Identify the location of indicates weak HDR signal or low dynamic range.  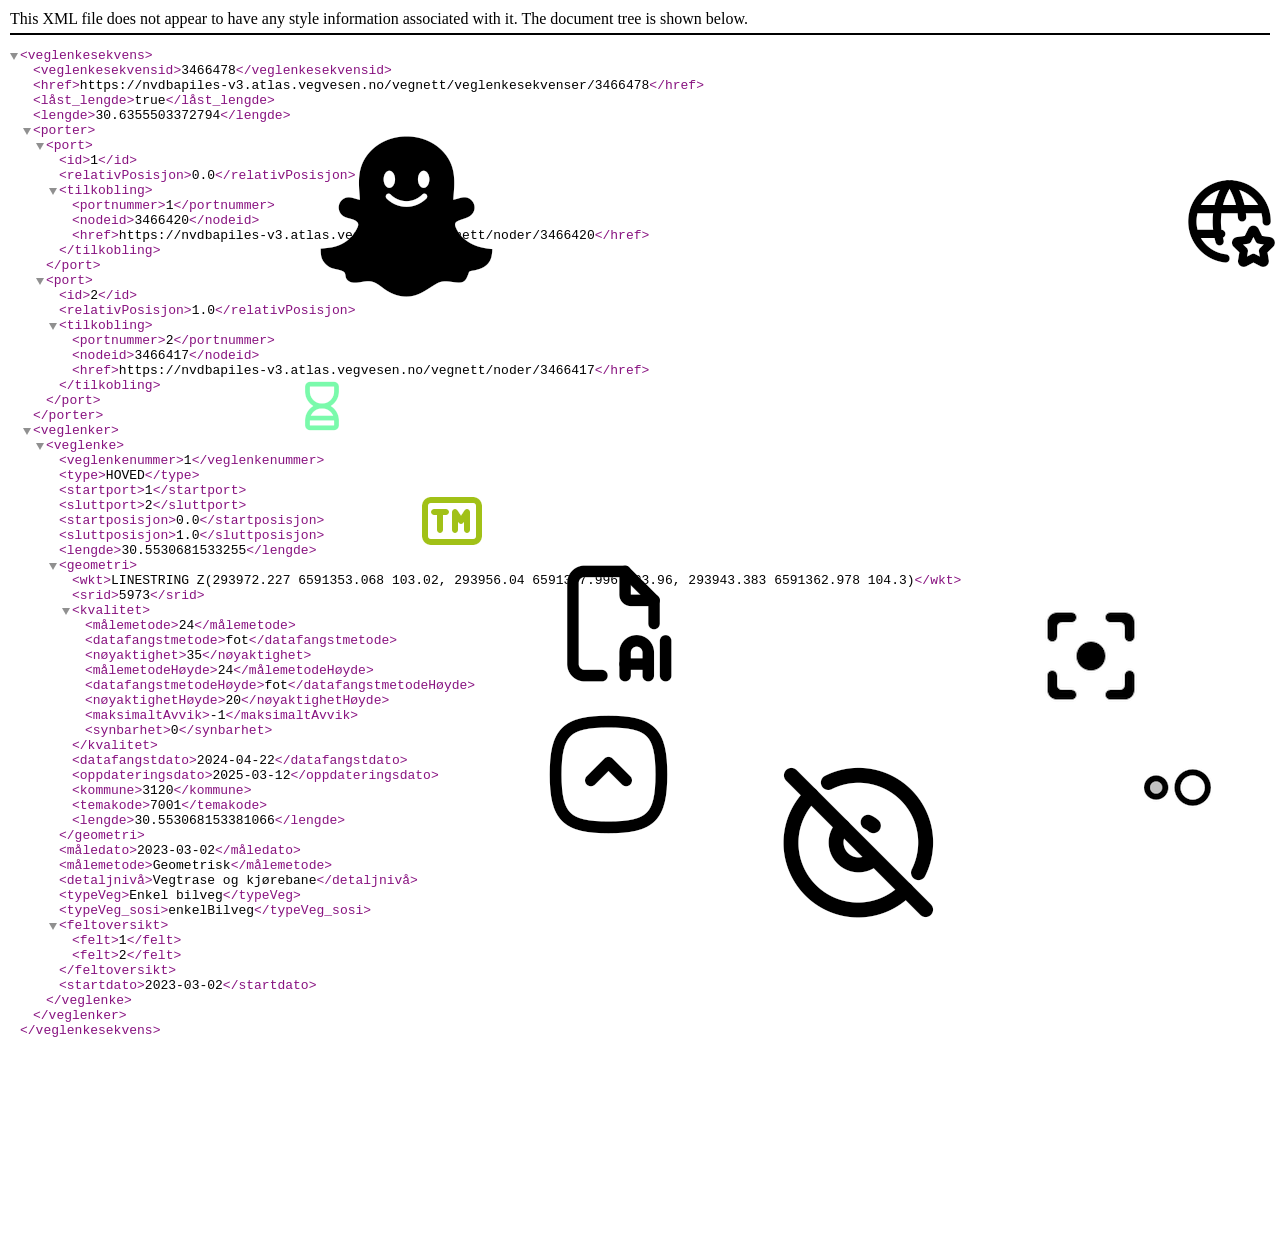
(1177, 787).